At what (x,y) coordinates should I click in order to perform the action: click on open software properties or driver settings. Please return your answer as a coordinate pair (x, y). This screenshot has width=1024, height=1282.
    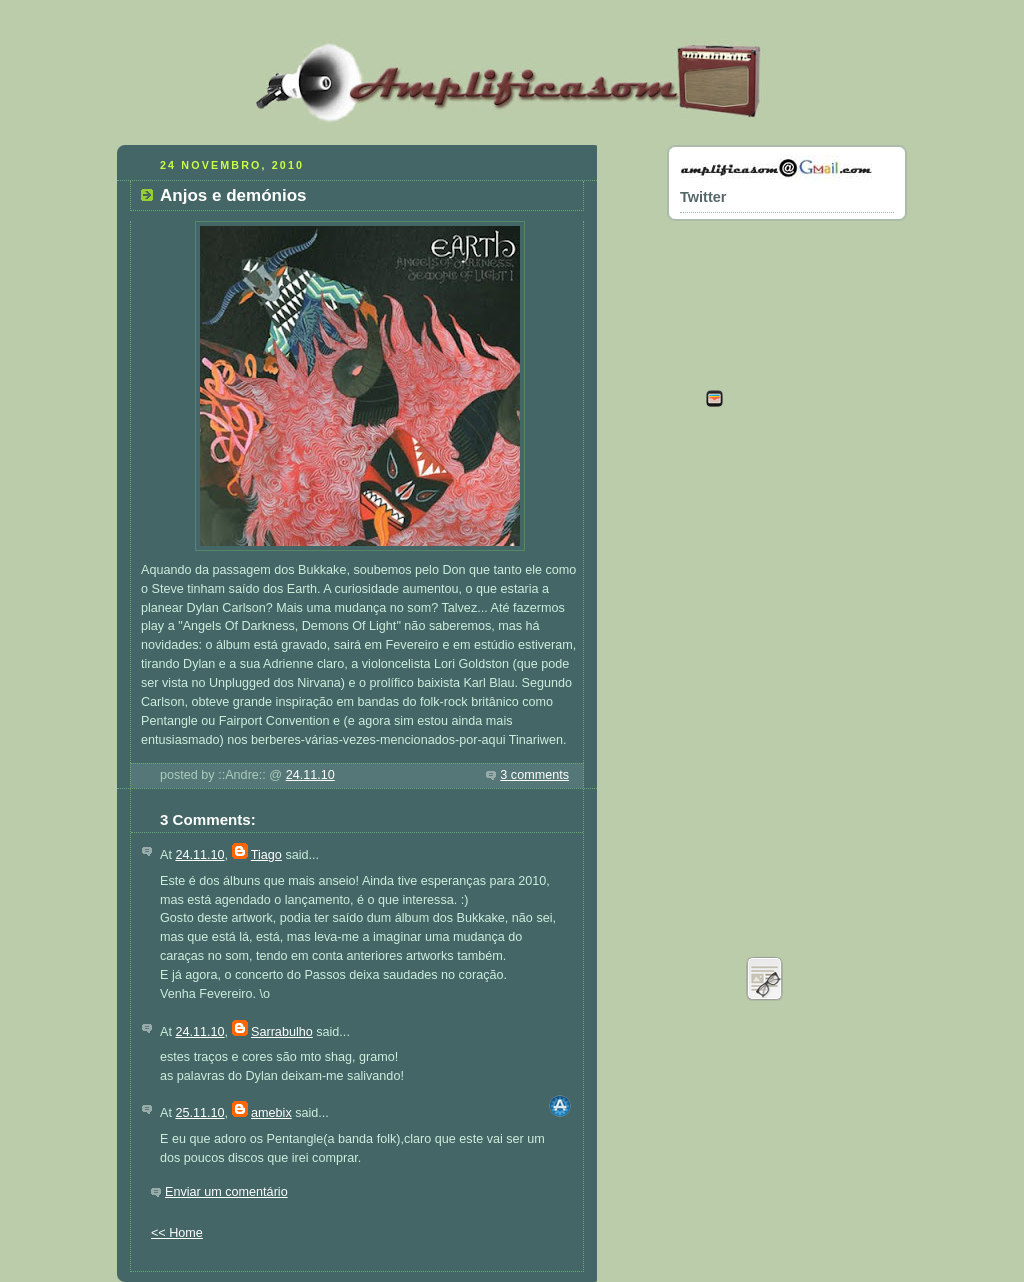
    Looking at the image, I should click on (560, 1106).